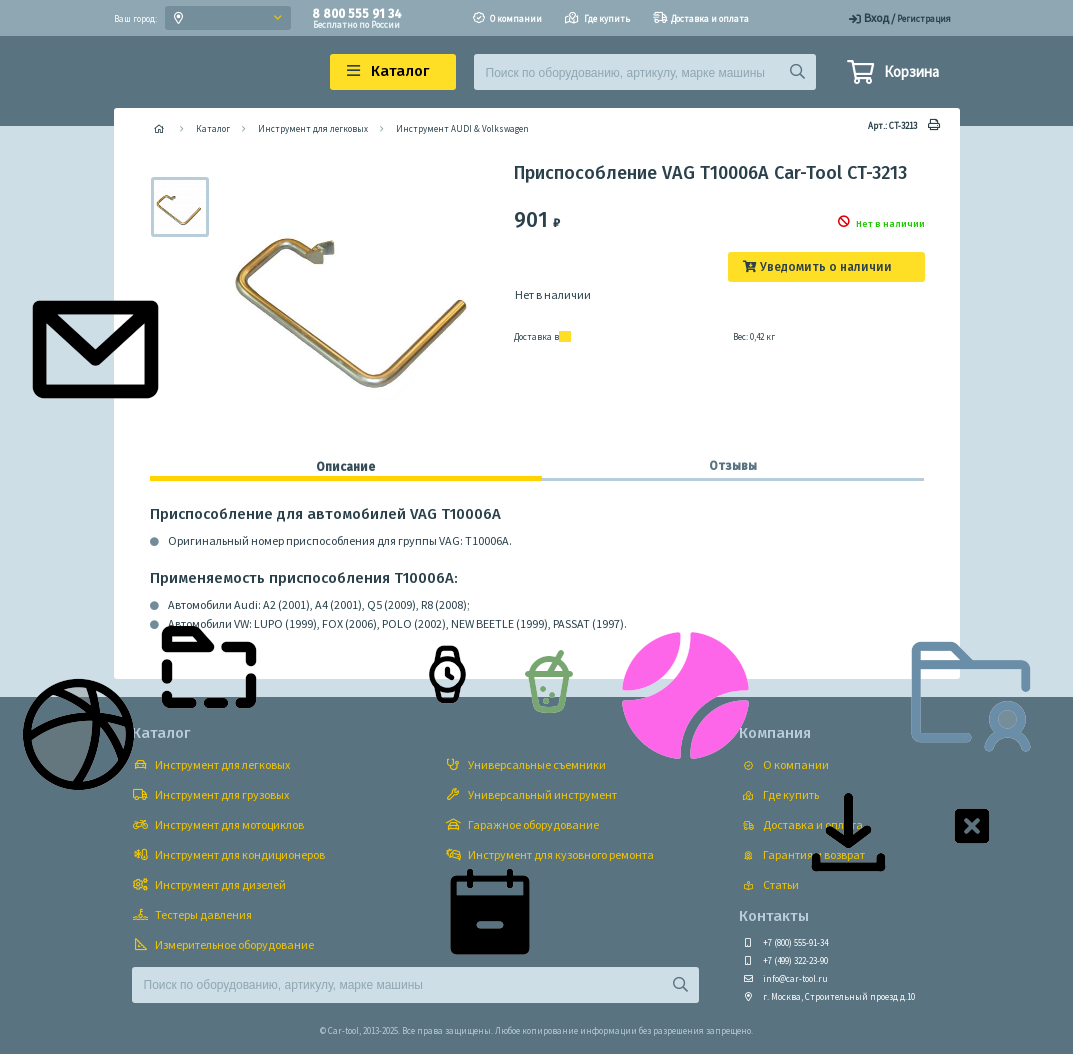  What do you see at coordinates (95, 349) in the screenshot?
I see `open your inbox or email` at bounding box center [95, 349].